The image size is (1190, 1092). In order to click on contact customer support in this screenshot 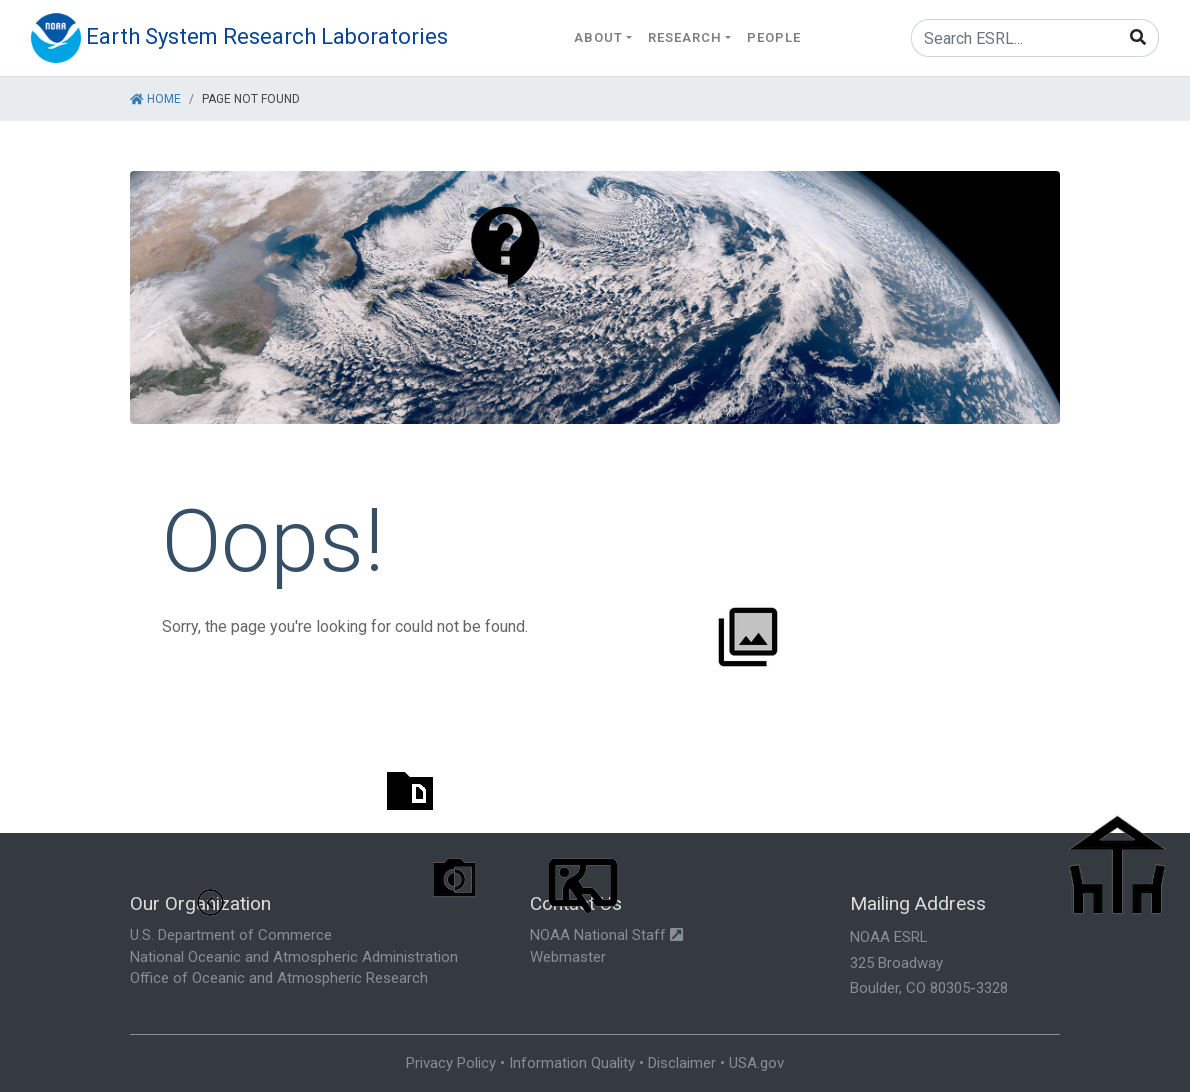, I will do `click(507, 246)`.